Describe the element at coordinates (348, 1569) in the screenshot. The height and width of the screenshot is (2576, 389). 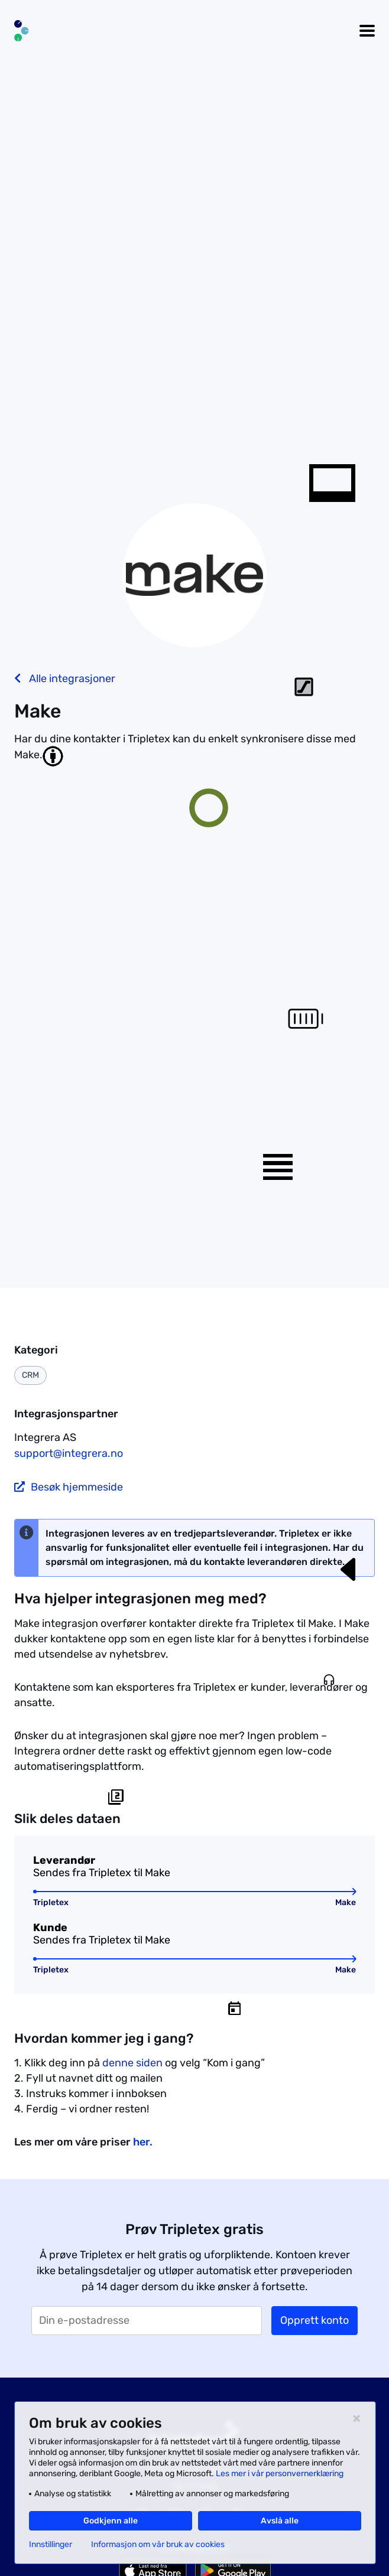
I see `go back to the previous screen` at that location.